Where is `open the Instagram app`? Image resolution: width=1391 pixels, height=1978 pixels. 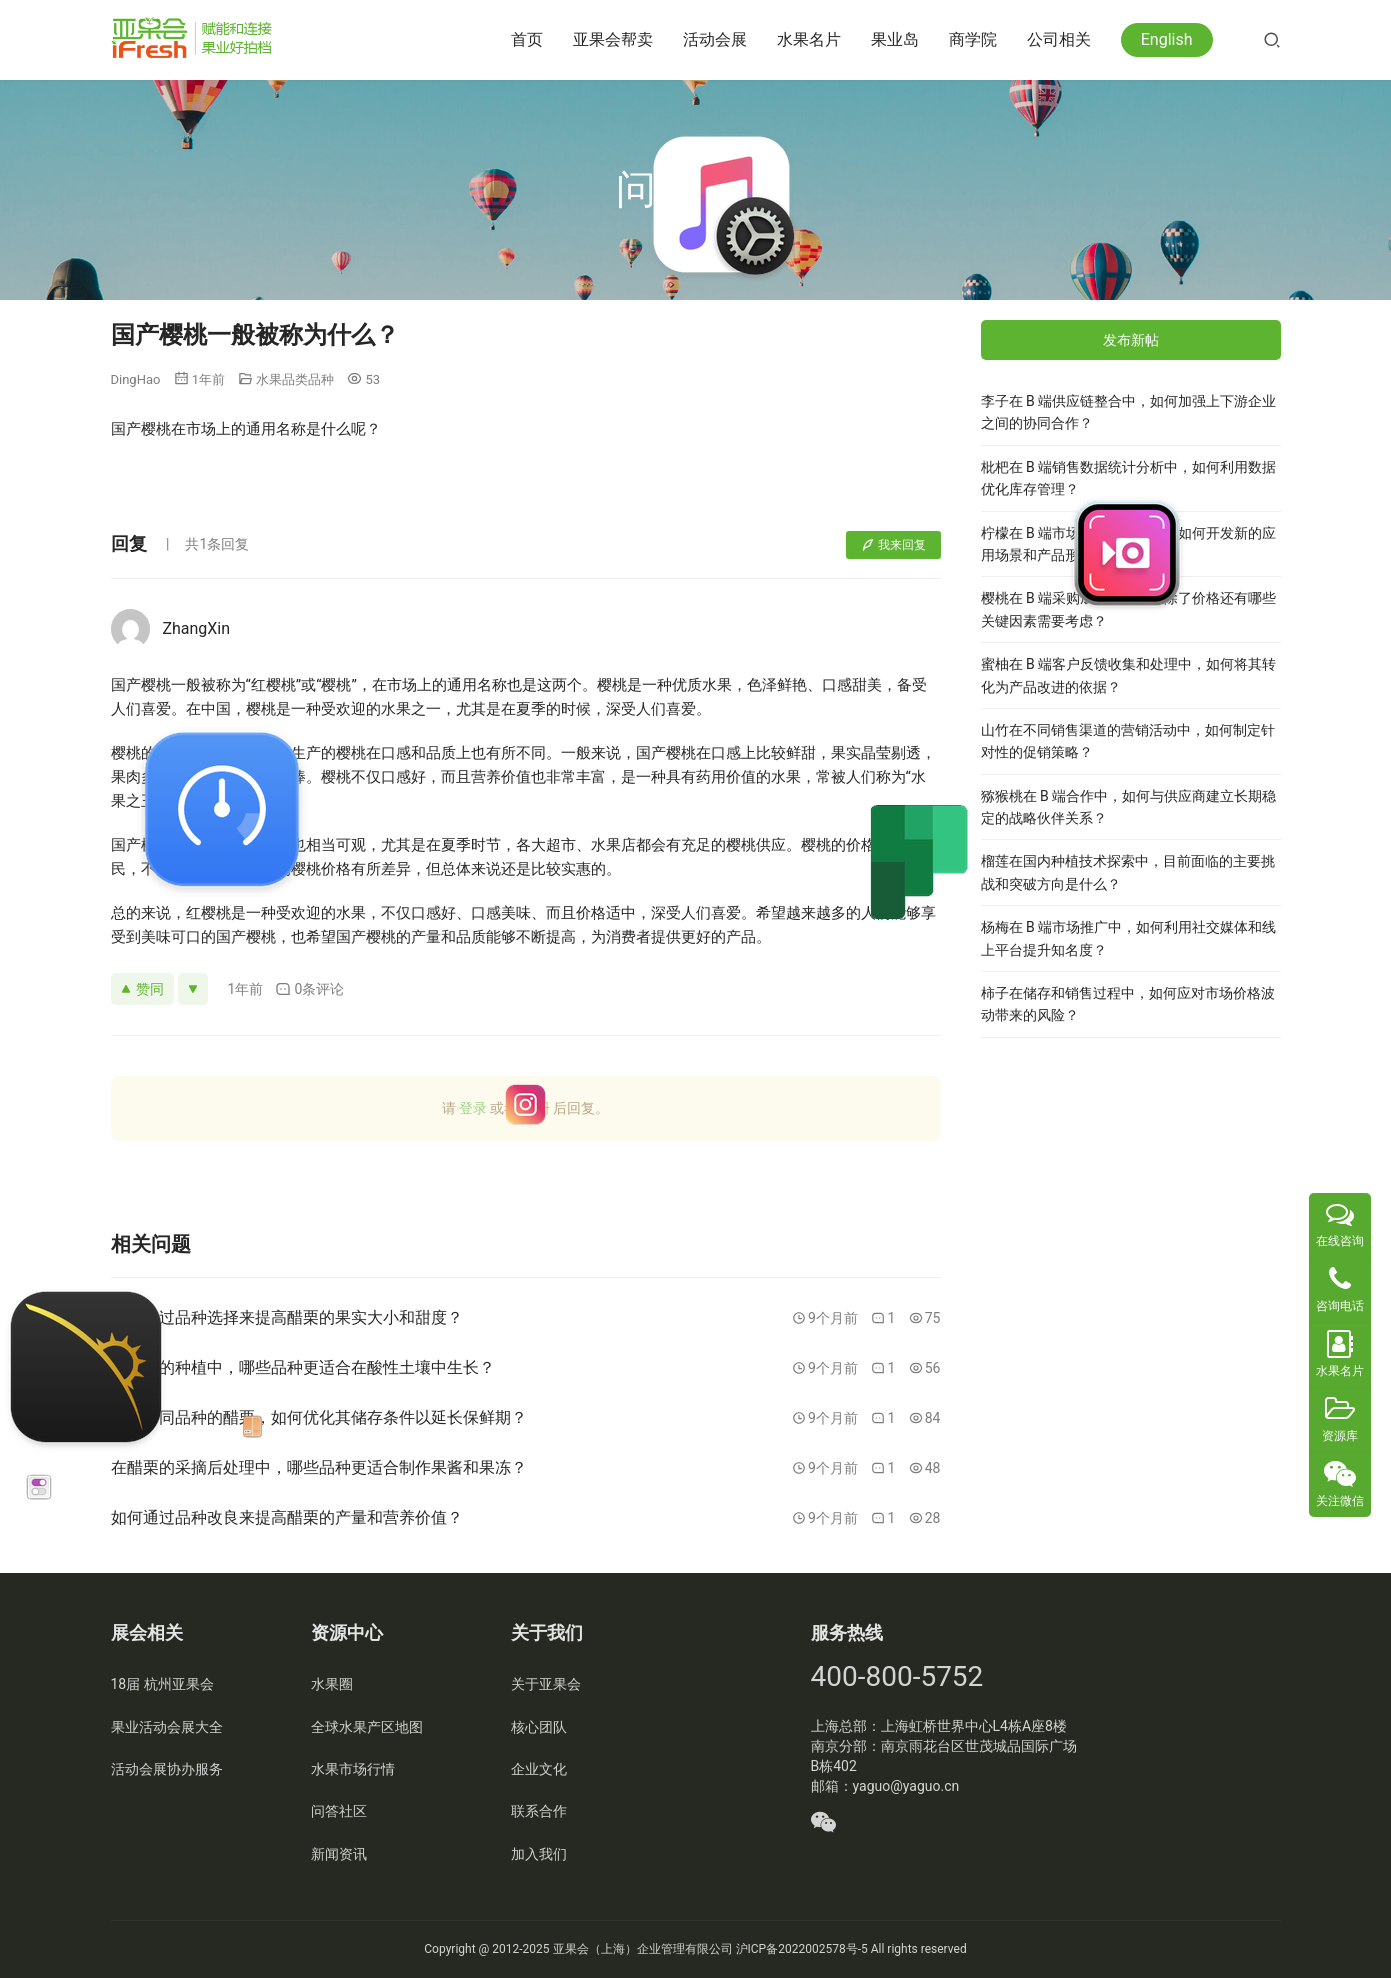 open the Instagram app is located at coordinates (525, 1104).